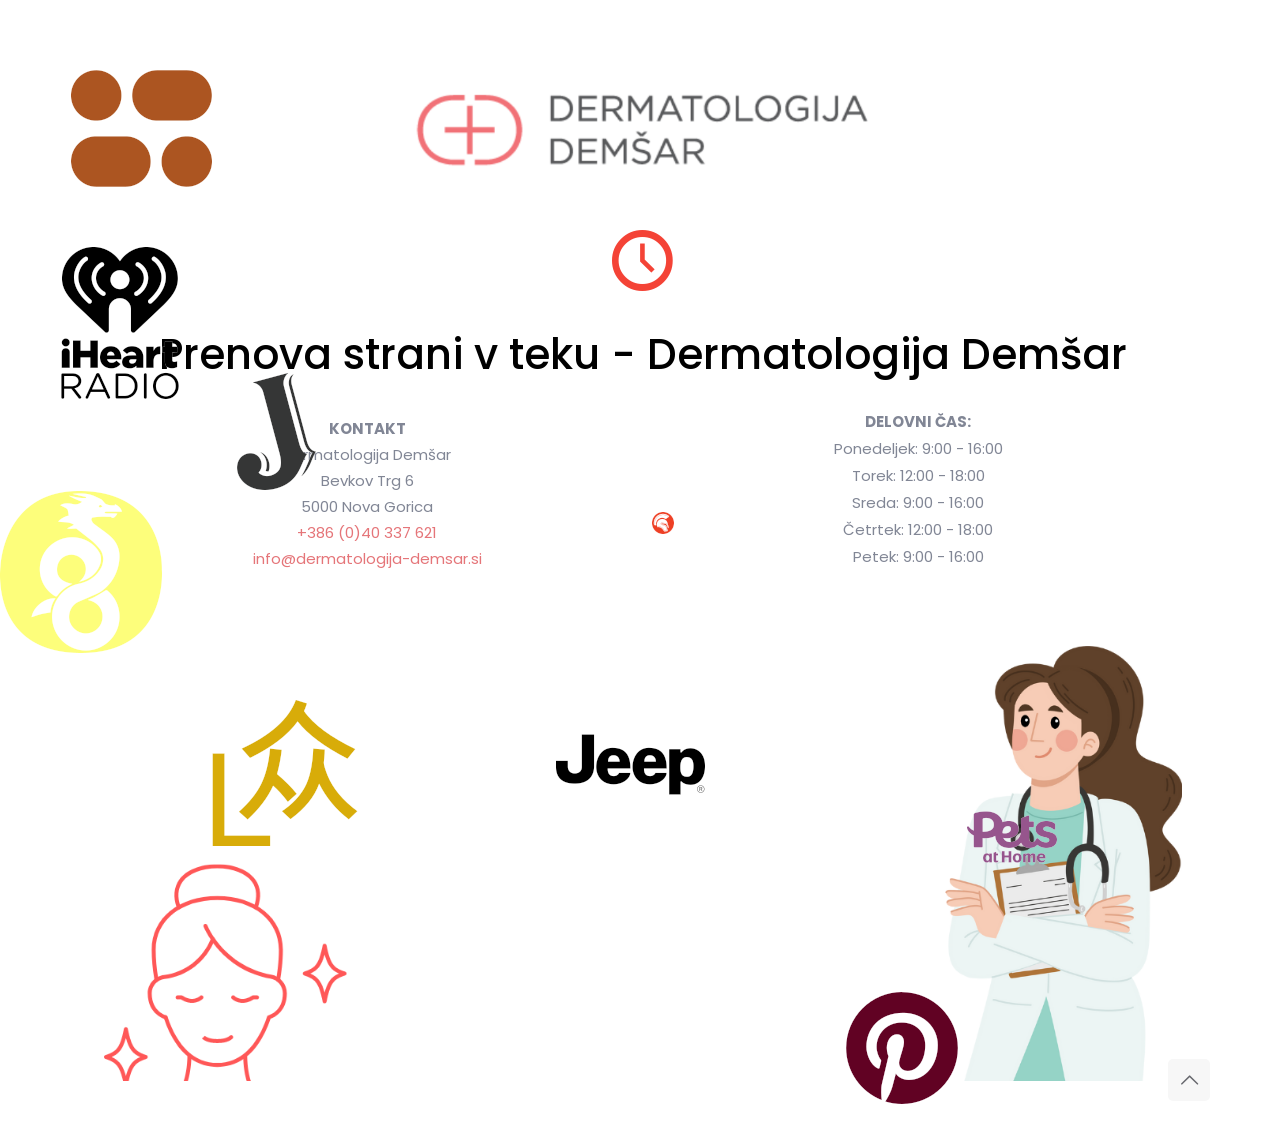  I want to click on Jeep brand logo, so click(630, 764).